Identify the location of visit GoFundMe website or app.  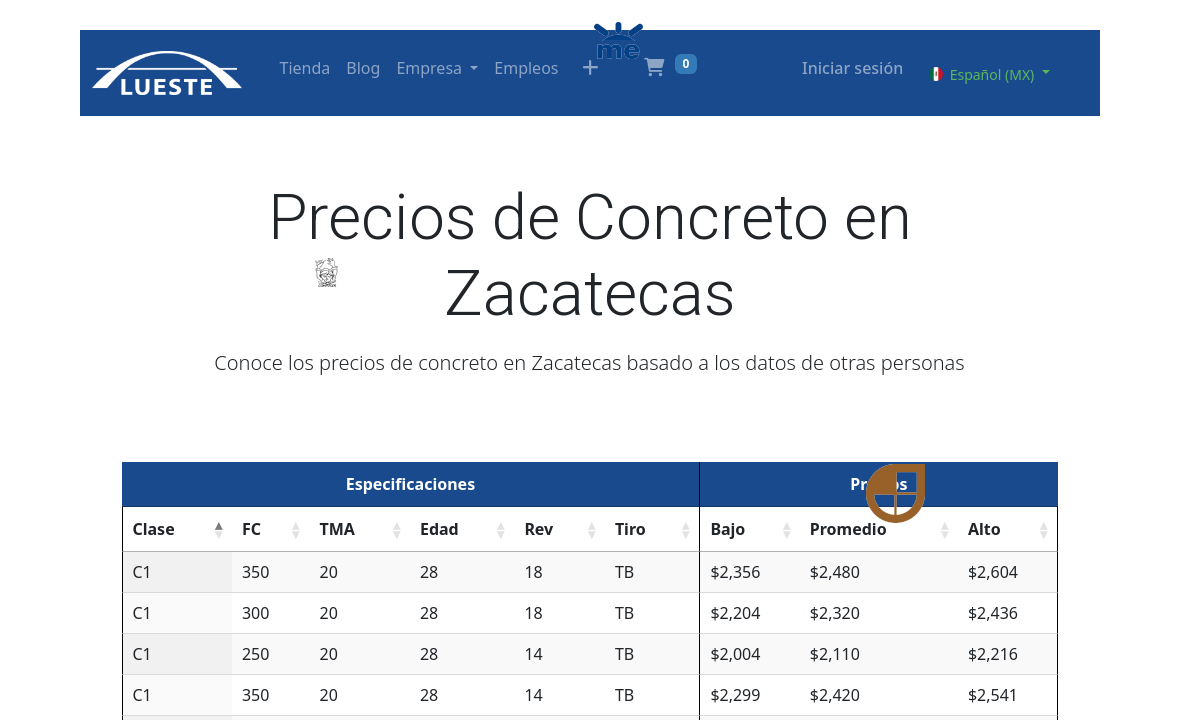
(618, 40).